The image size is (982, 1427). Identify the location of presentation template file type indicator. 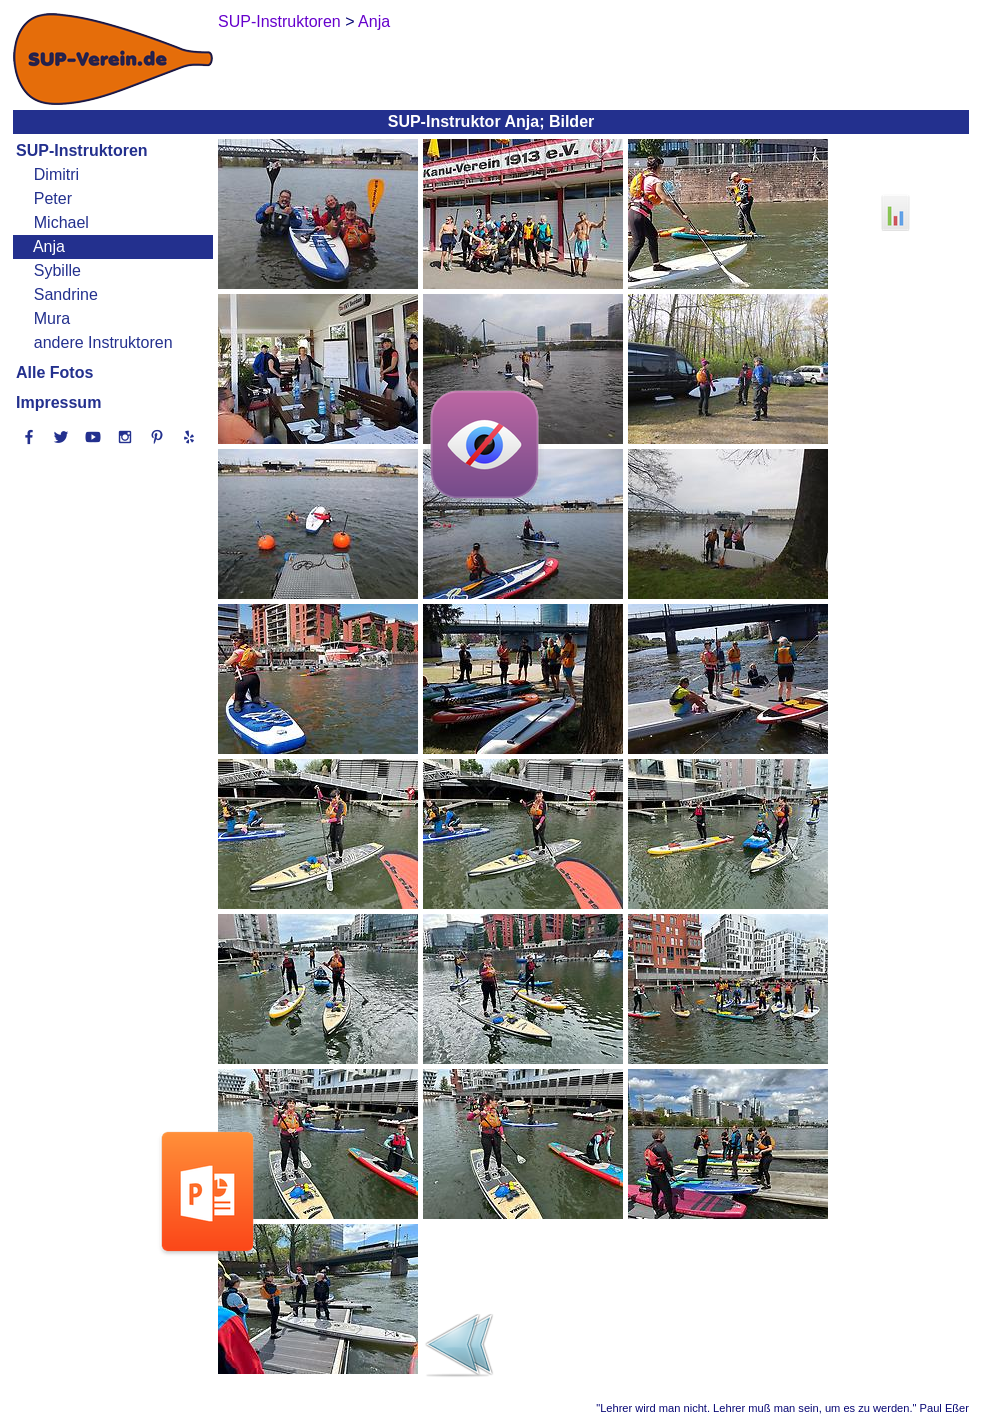
(207, 1193).